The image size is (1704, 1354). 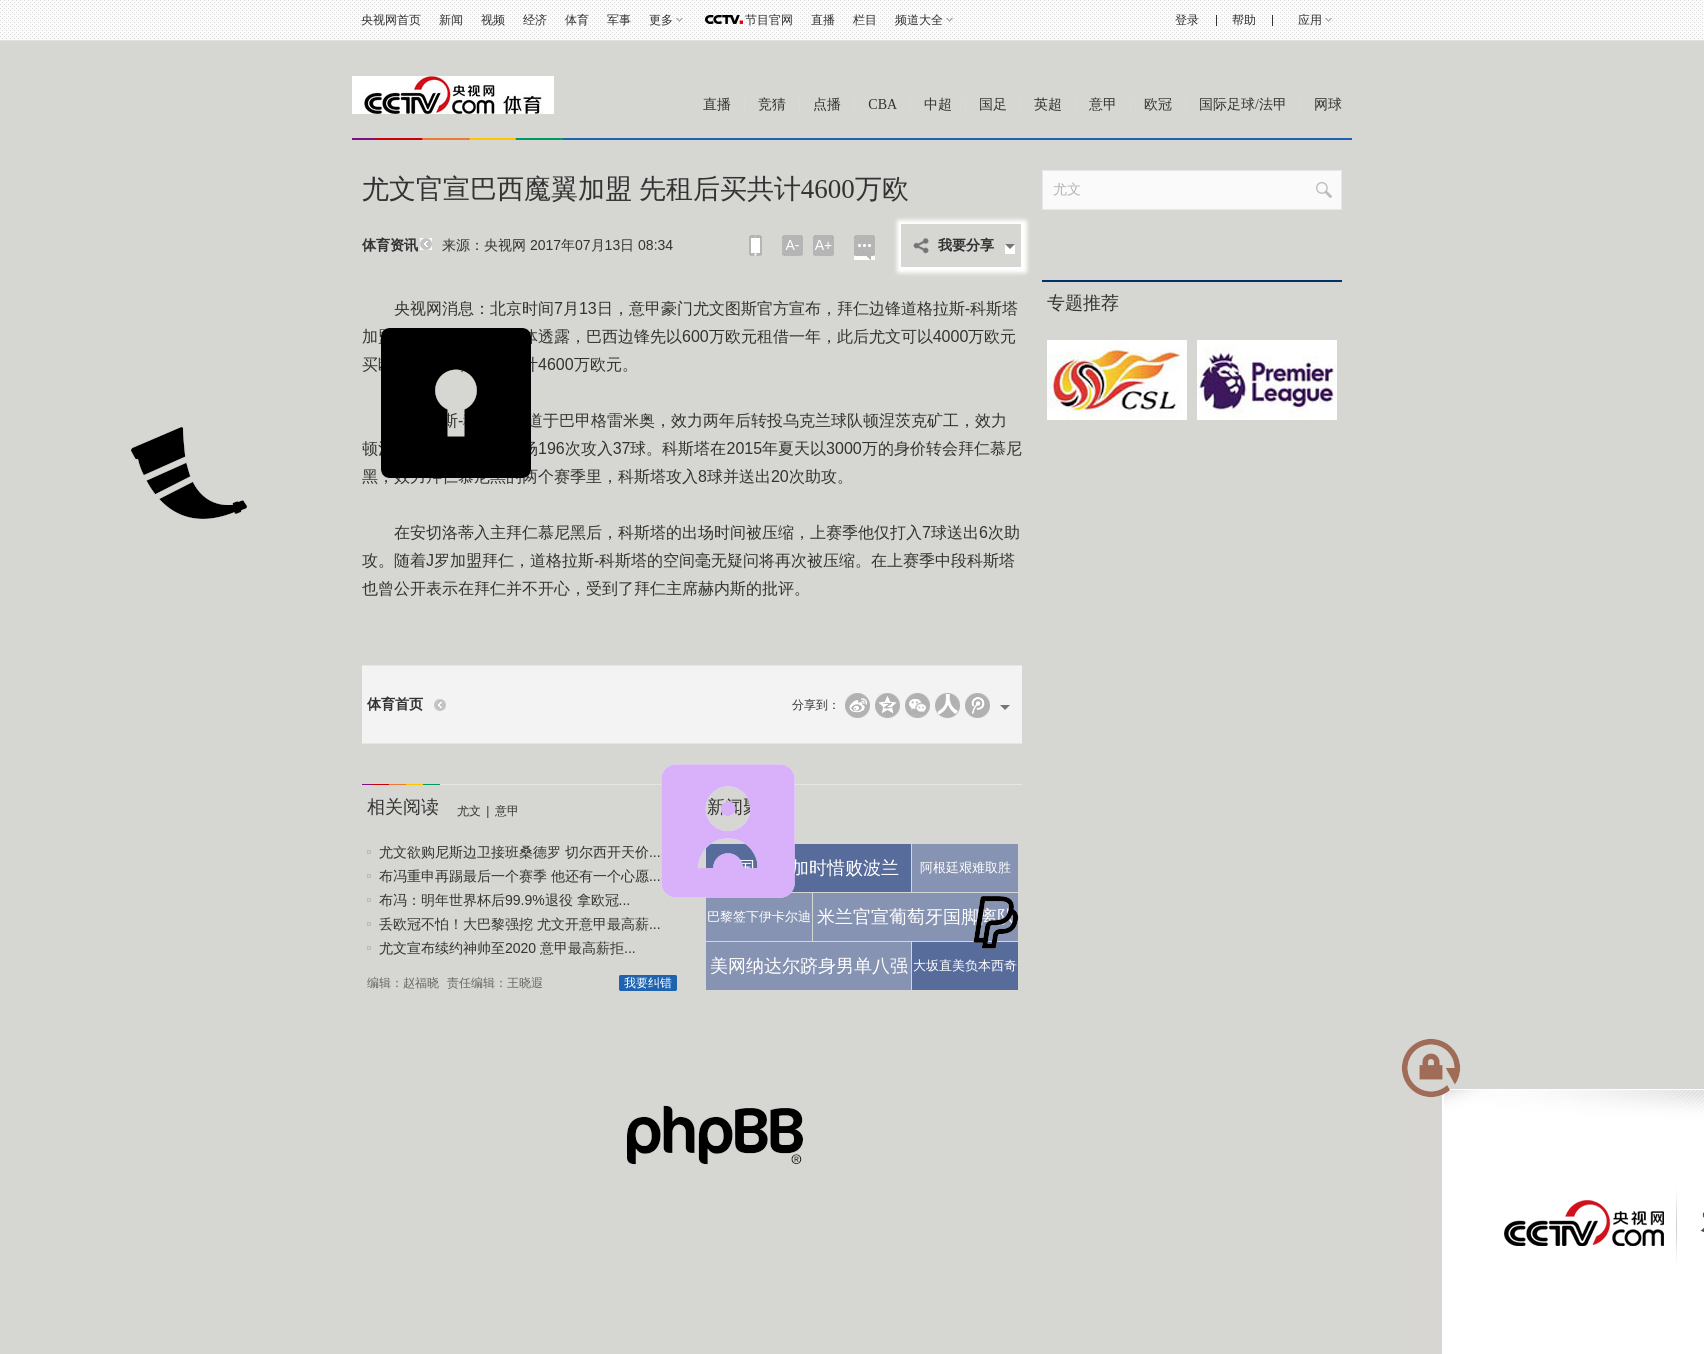 What do you see at coordinates (715, 1135) in the screenshot?
I see `visit phpBB forum software website` at bounding box center [715, 1135].